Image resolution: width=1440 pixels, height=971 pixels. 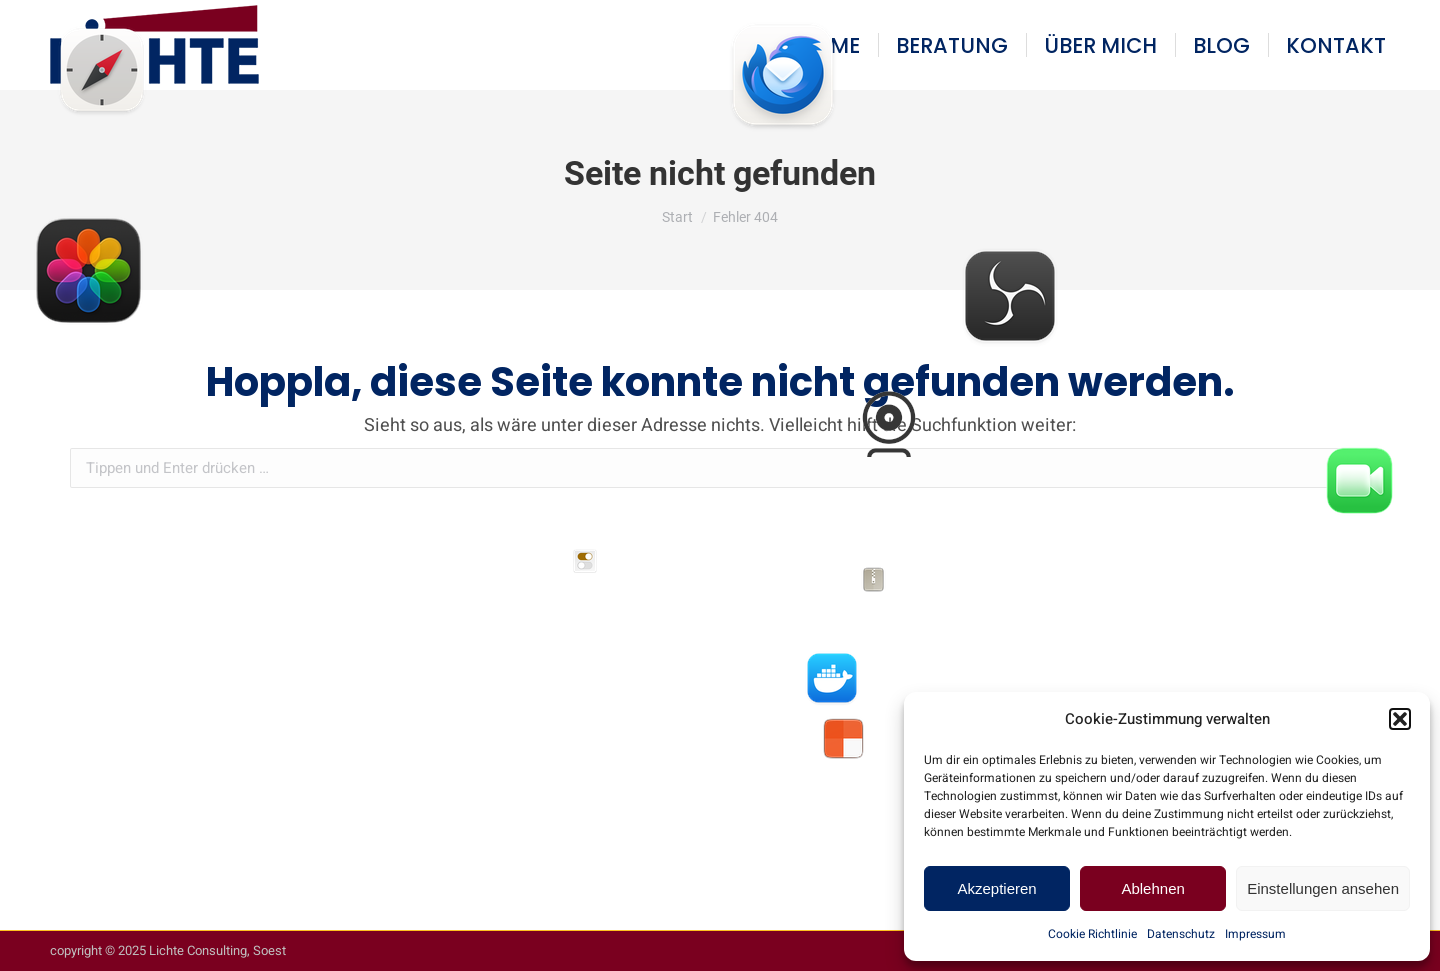 What do you see at coordinates (832, 678) in the screenshot?
I see `open Docker desktop application` at bounding box center [832, 678].